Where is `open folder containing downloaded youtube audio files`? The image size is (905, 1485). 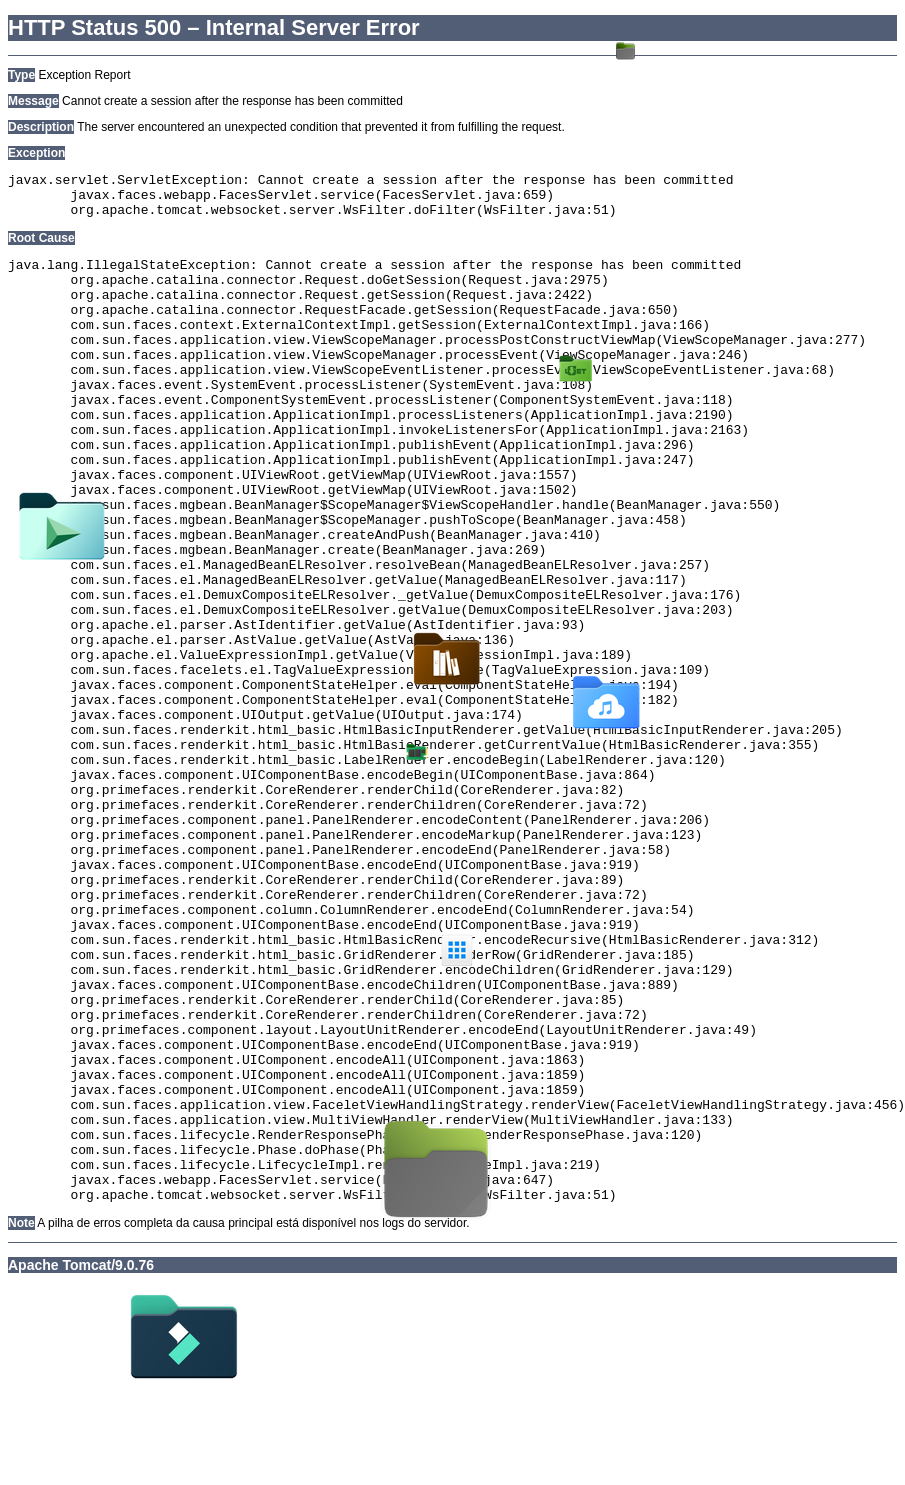
open folder containing downloaded youtube audio files is located at coordinates (606, 704).